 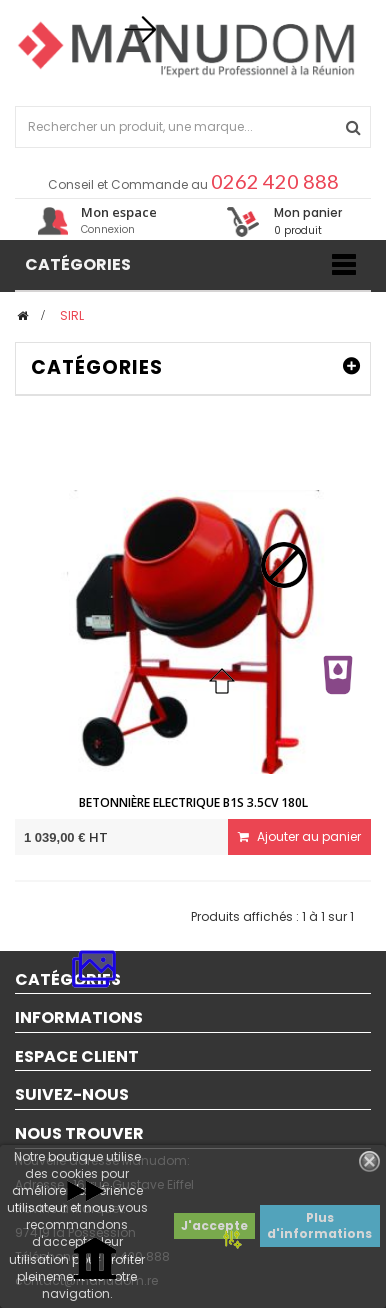 I want to click on access your saved content library, so click(x=95, y=1258).